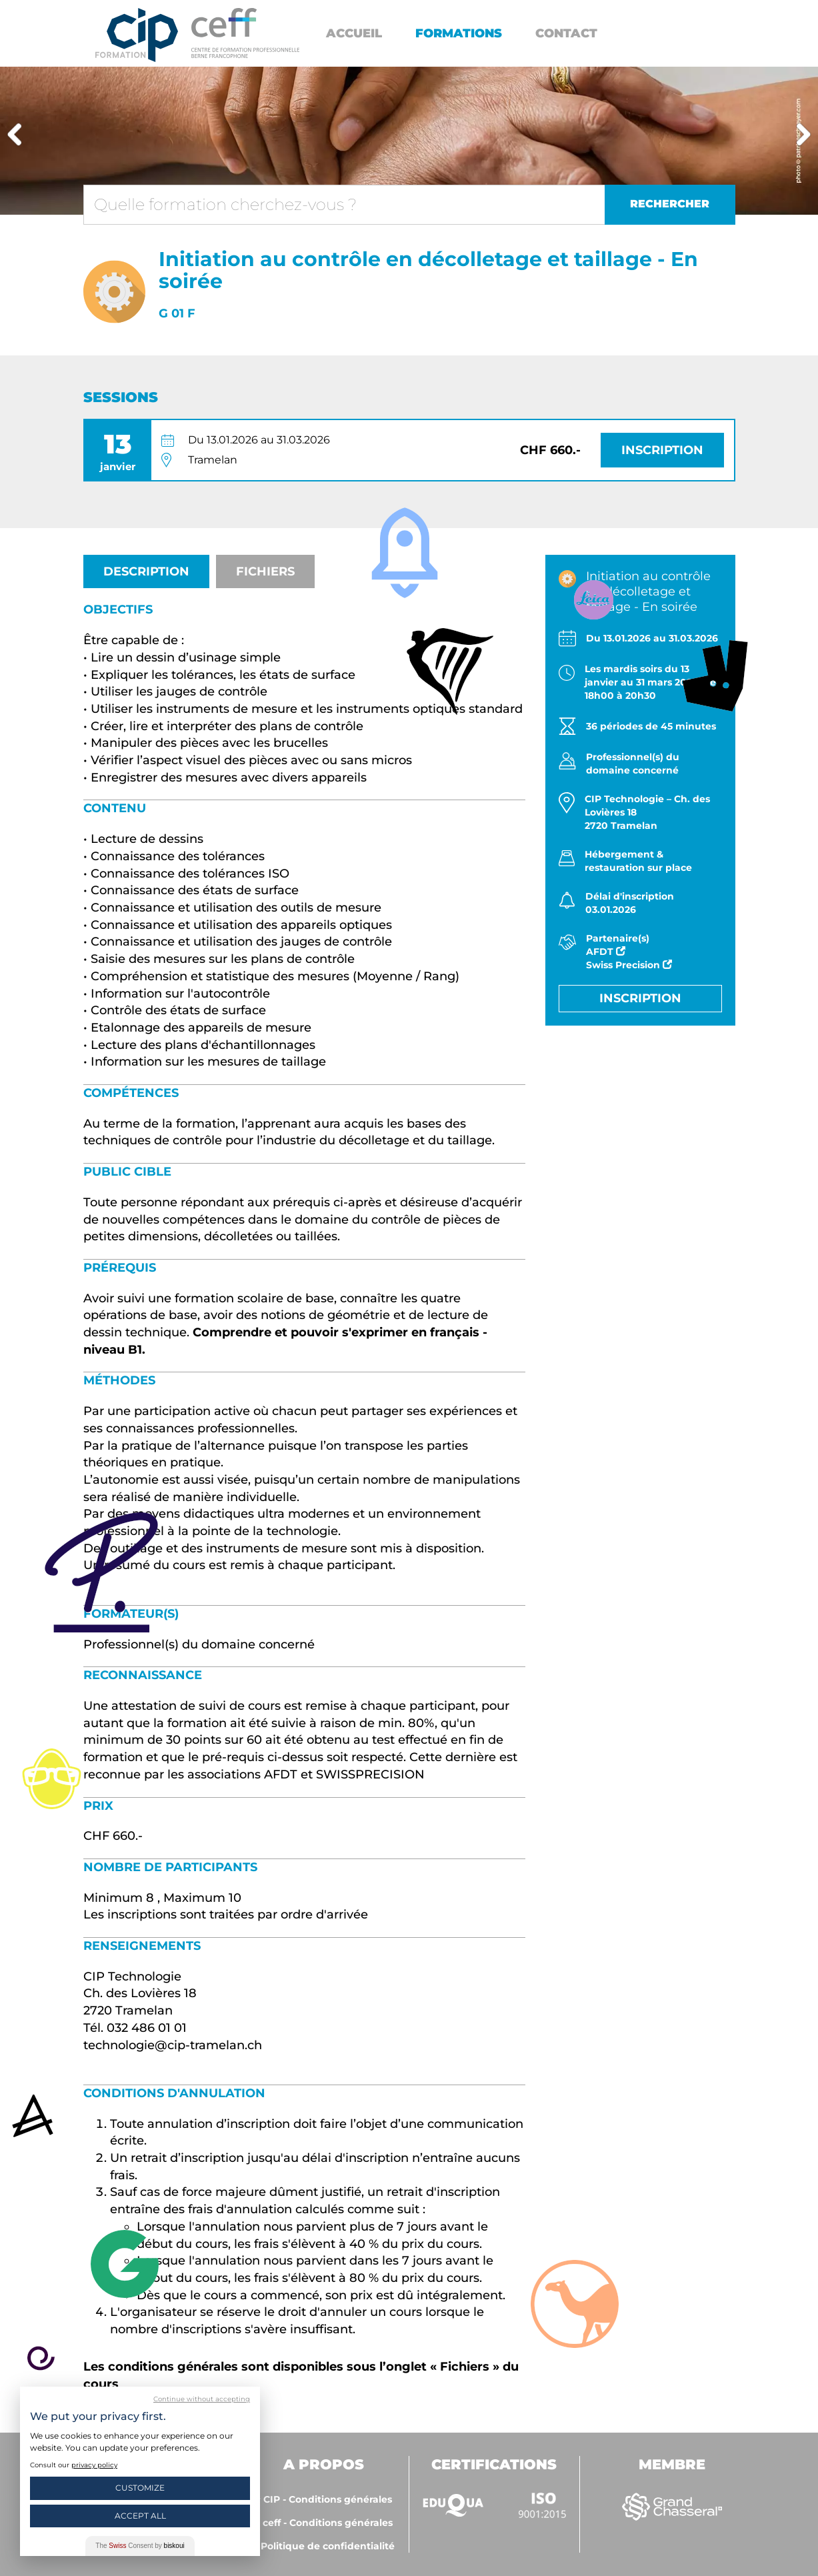 This screenshot has width=818, height=2576. Describe the element at coordinates (405, 551) in the screenshot. I see `launch or deploy an application` at that location.